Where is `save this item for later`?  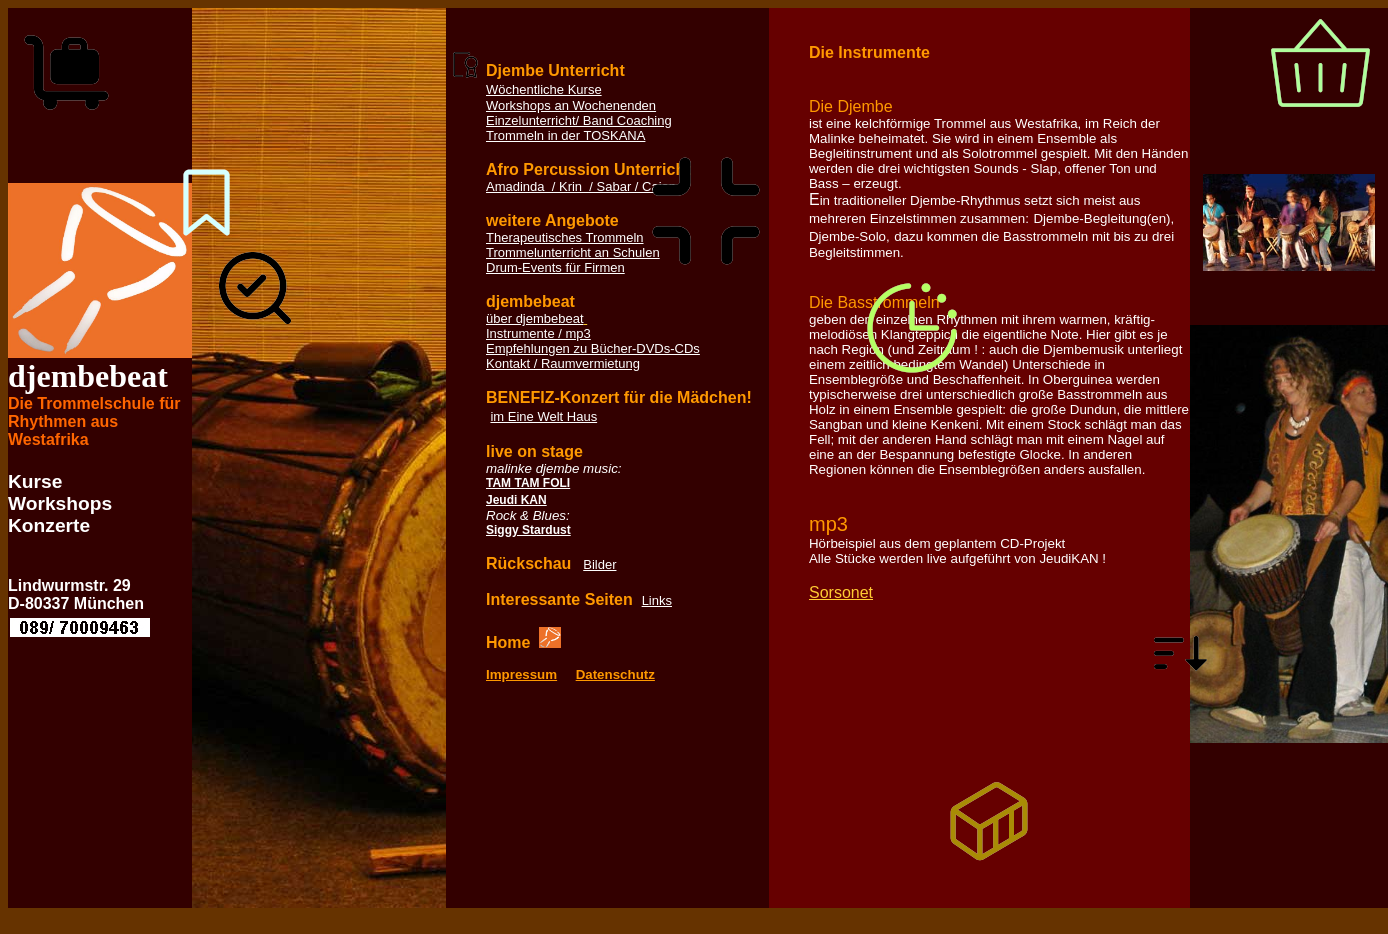
save this item for later is located at coordinates (206, 202).